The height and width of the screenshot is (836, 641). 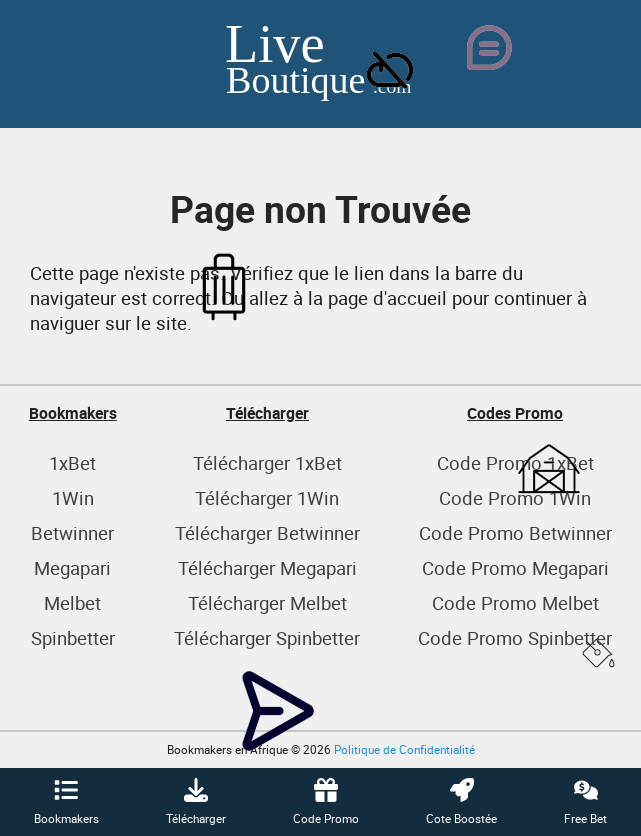 What do you see at coordinates (390, 70) in the screenshot?
I see `indicates no cloud connection or offline status` at bounding box center [390, 70].